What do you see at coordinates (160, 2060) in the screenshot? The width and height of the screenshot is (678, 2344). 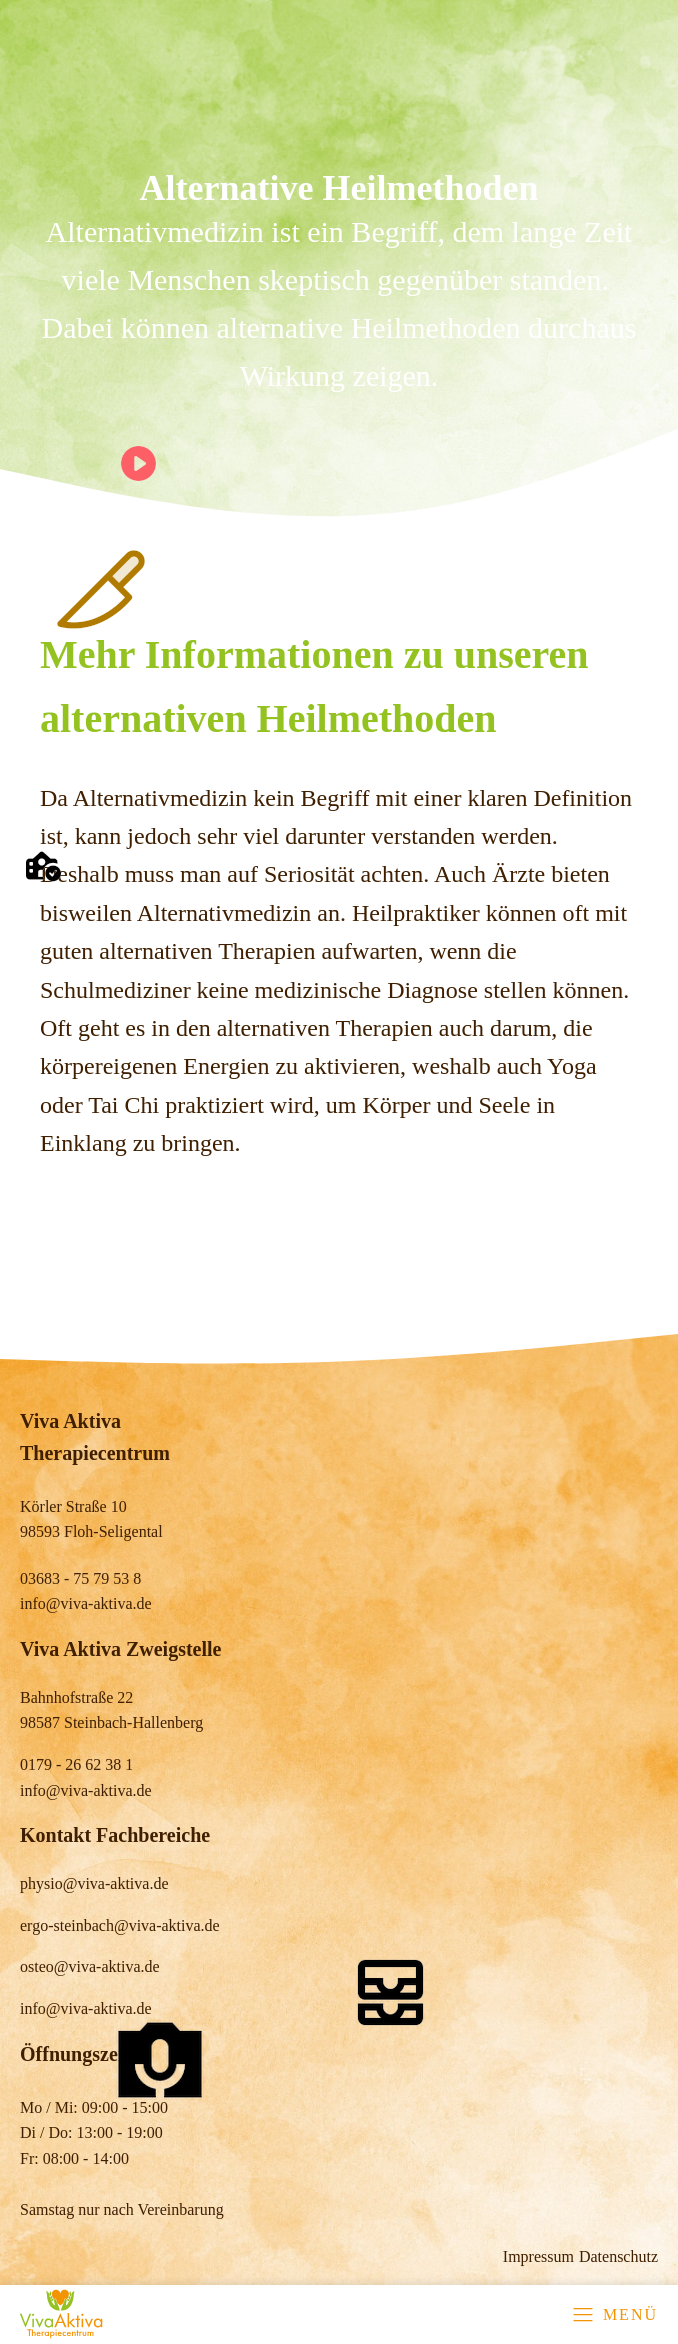 I see `grant camera and microphone permissions` at bounding box center [160, 2060].